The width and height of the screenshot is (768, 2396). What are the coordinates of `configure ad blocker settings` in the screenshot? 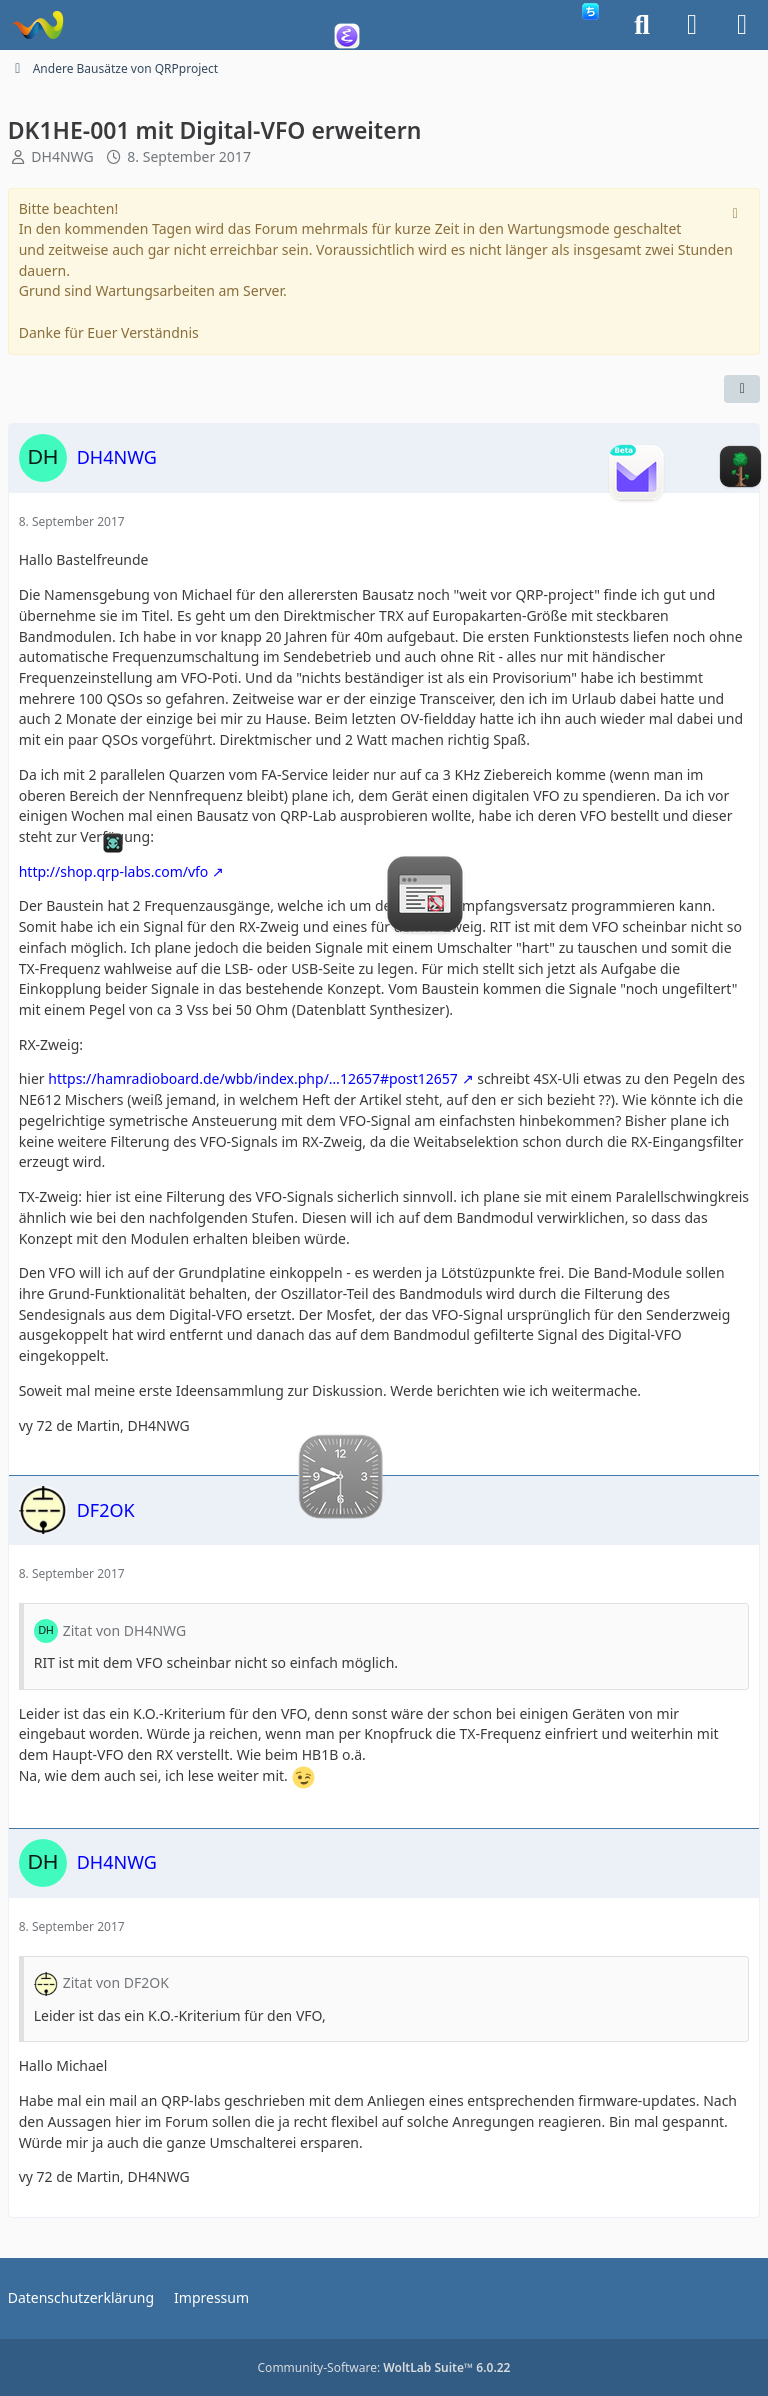 It's located at (425, 894).